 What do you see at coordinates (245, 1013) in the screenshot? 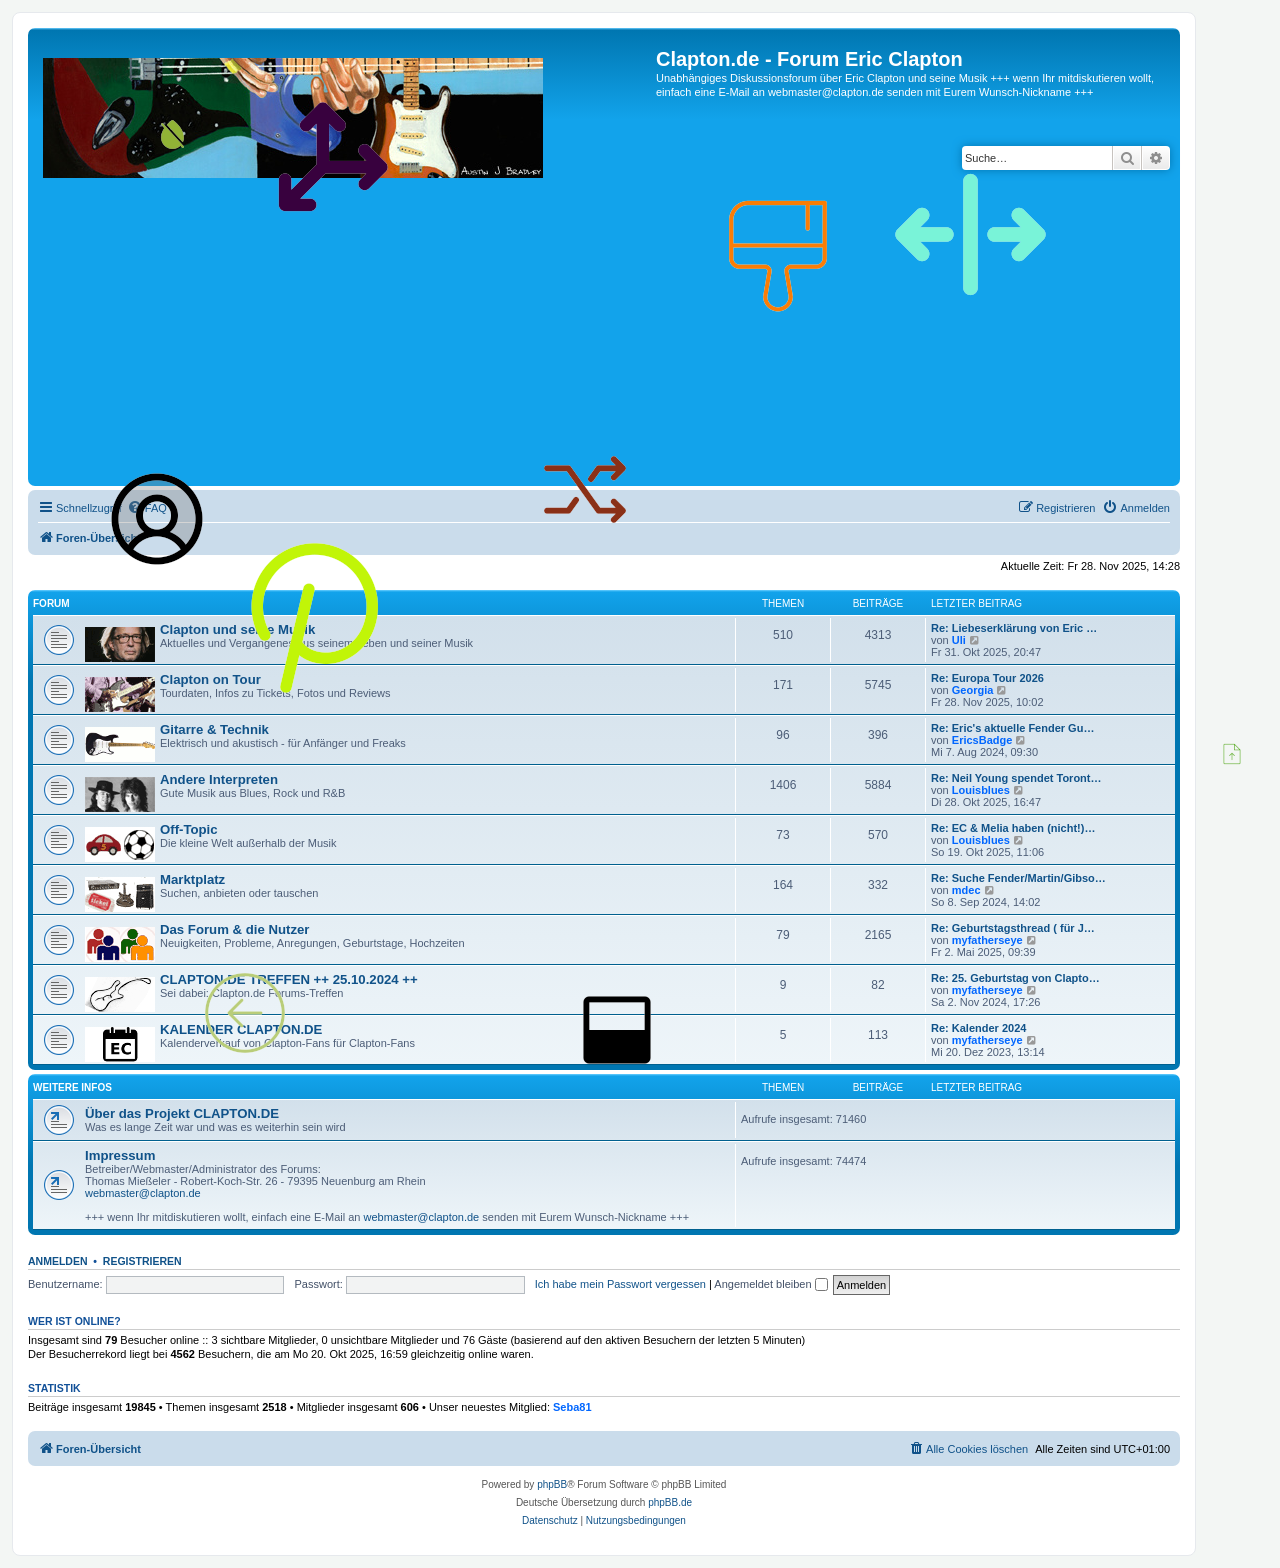
I see `go back to the previous screen` at bounding box center [245, 1013].